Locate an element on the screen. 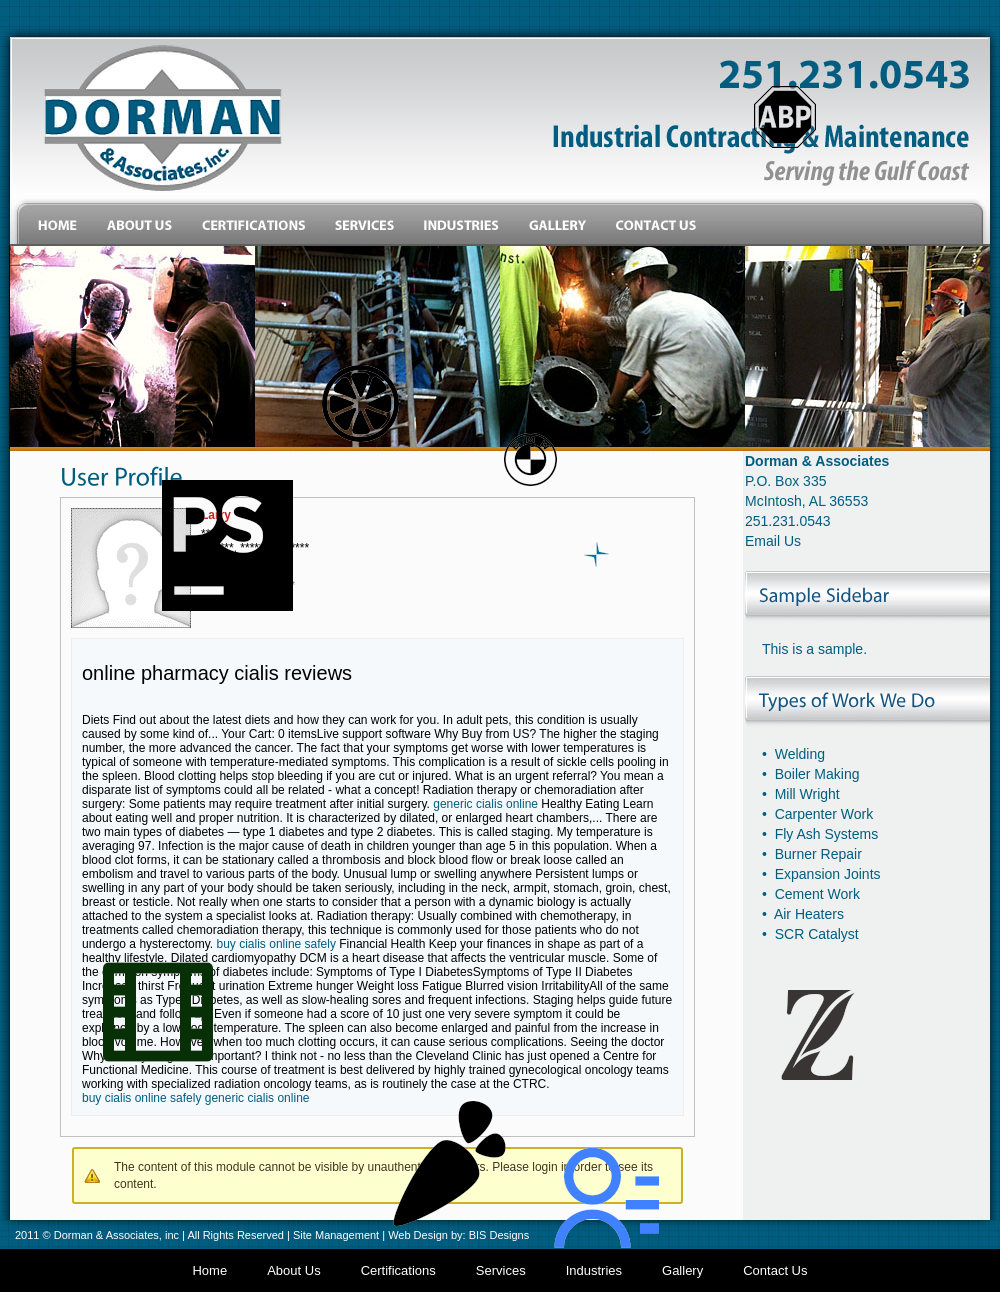 The image size is (1000, 1292). BMW brand logo is located at coordinates (530, 459).